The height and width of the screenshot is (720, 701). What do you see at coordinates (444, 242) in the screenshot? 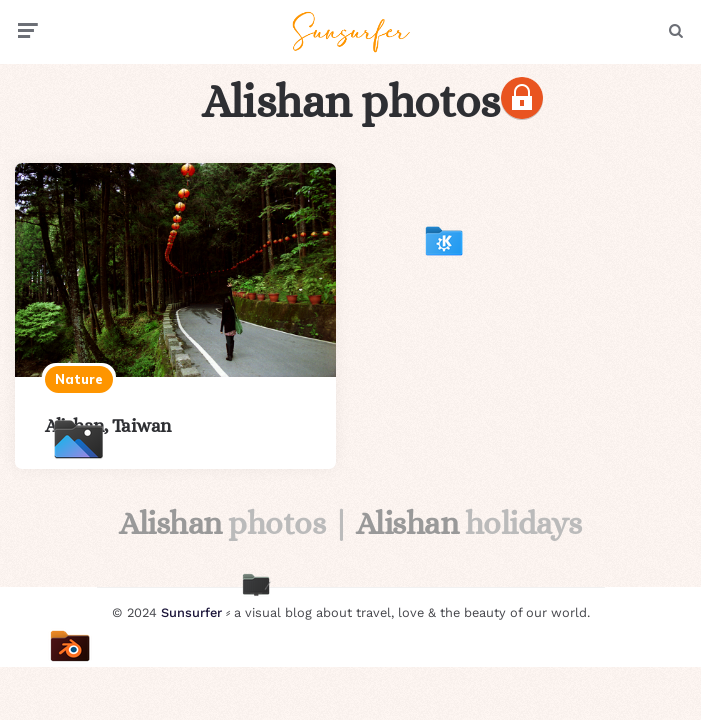
I see `open kde application files folder` at bounding box center [444, 242].